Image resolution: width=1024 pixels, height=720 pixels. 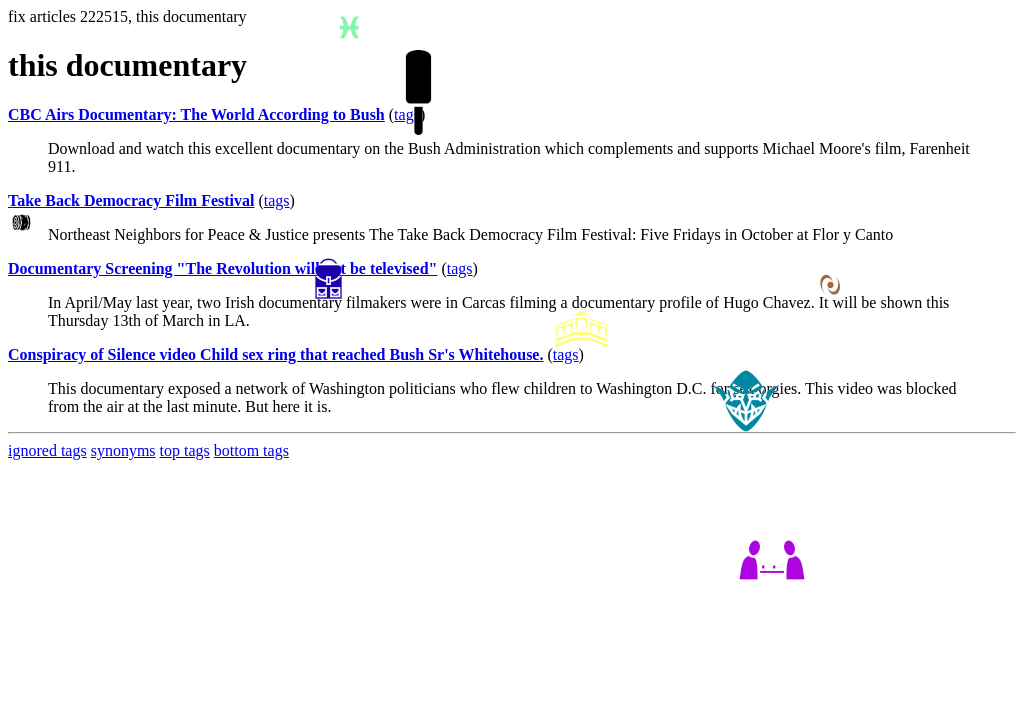 I want to click on select ice pop or popsicle treat, so click(x=418, y=92).